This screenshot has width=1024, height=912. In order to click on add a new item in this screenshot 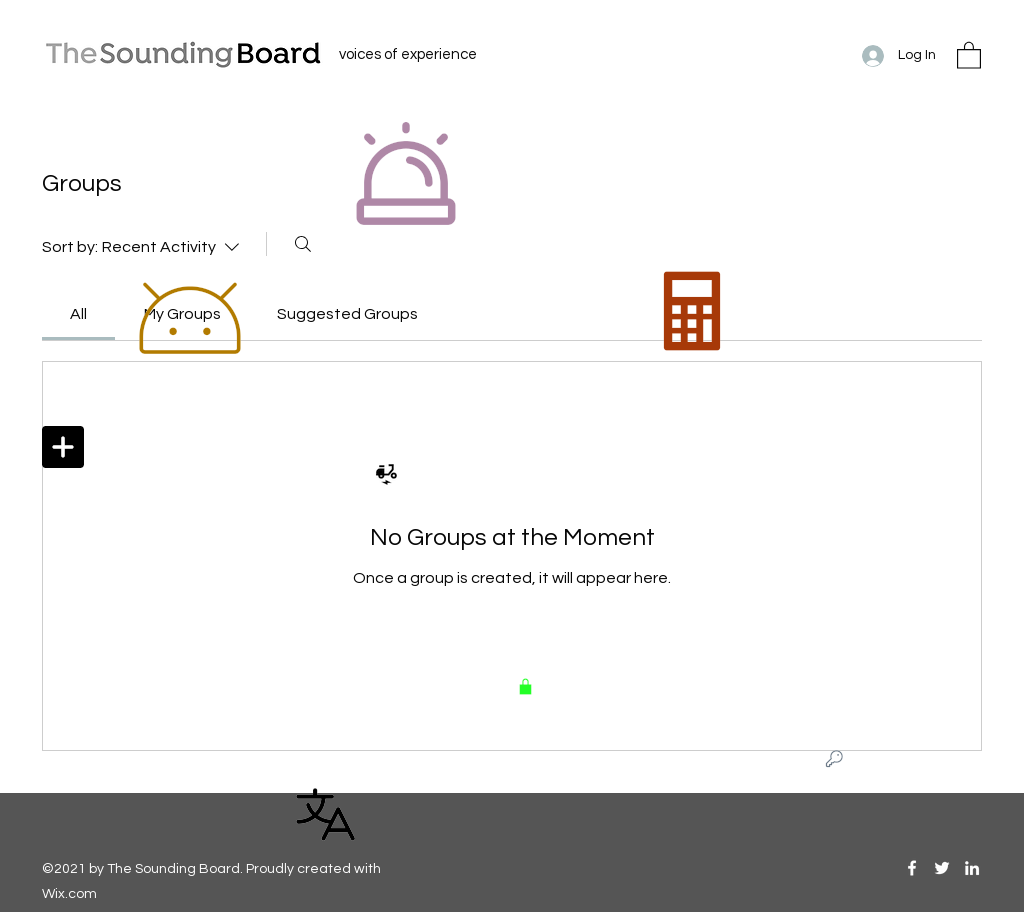, I will do `click(63, 447)`.